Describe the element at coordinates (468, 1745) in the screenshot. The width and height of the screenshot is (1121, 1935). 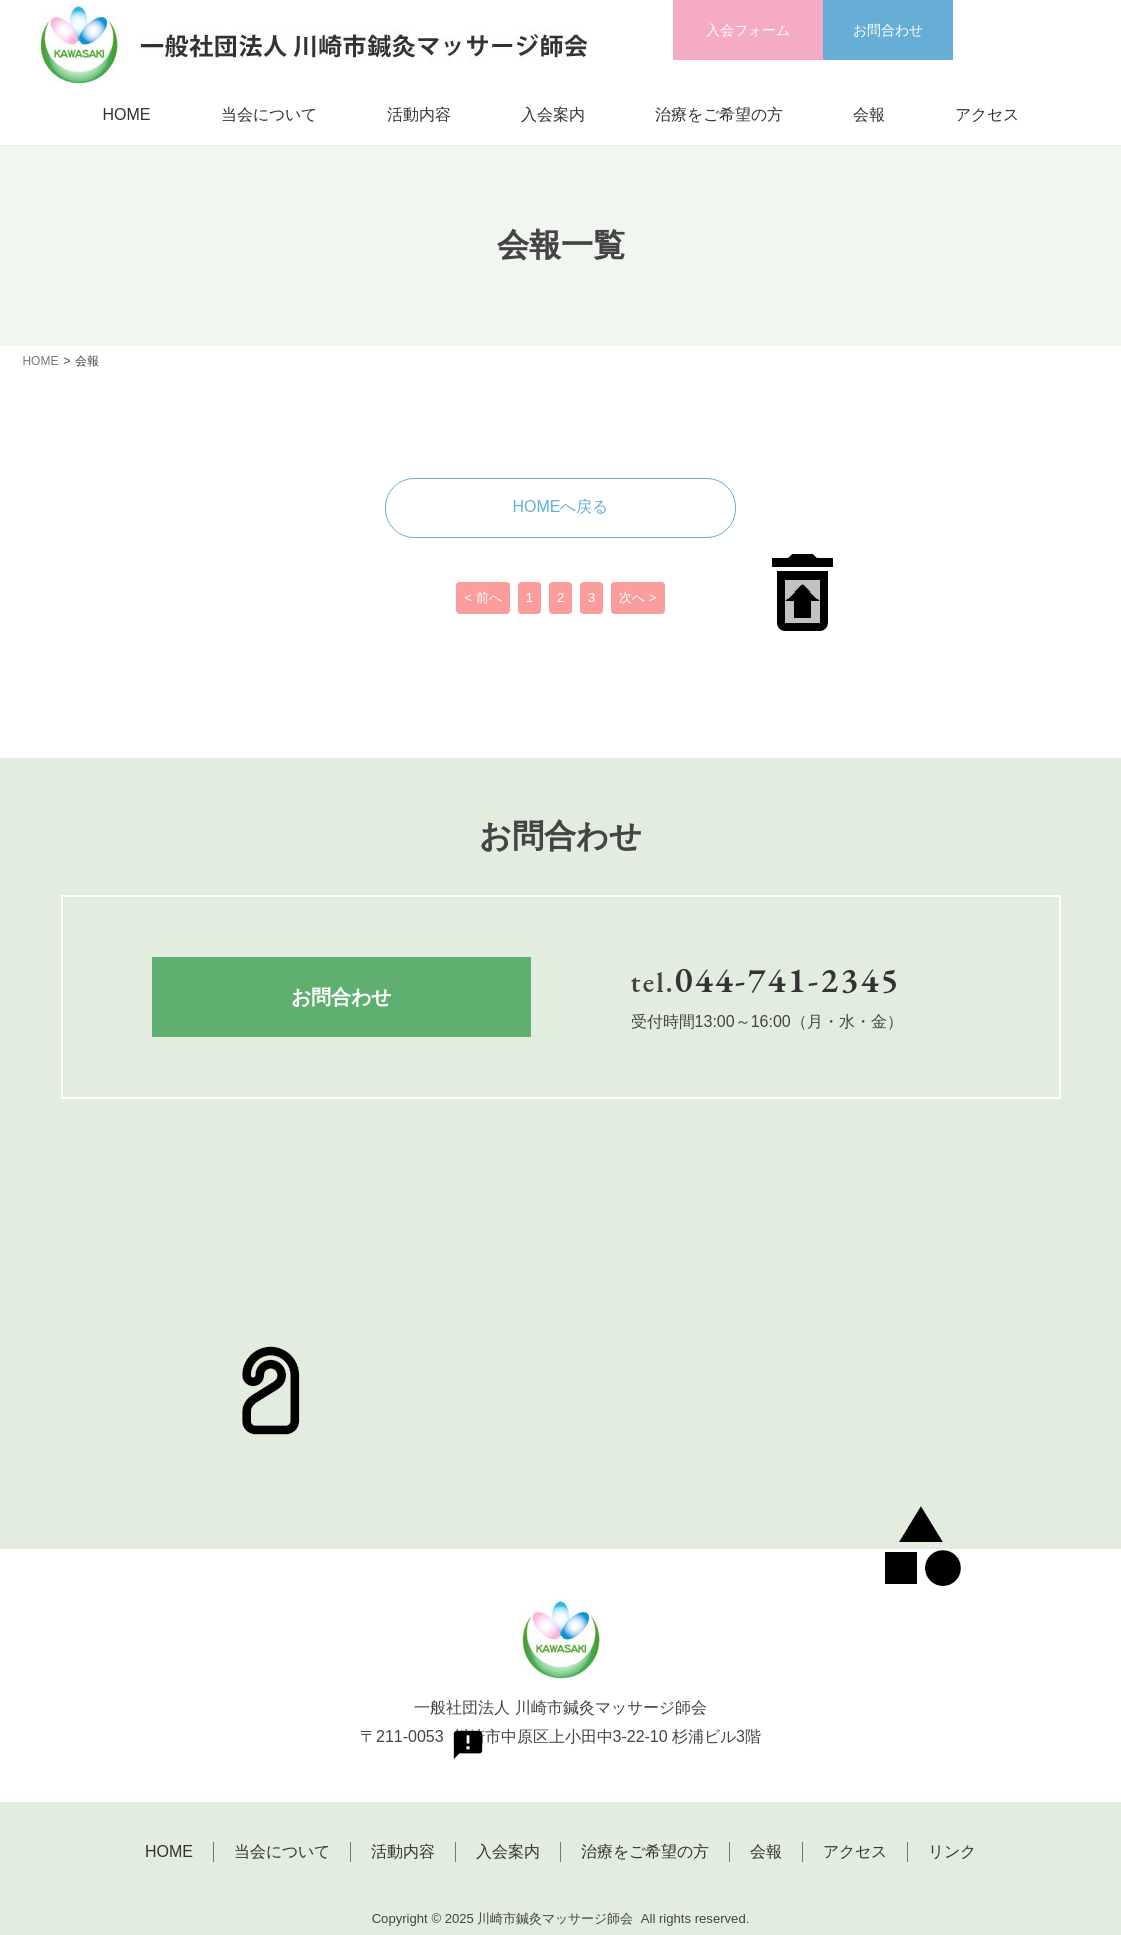
I see `view announcements or alerts` at that location.